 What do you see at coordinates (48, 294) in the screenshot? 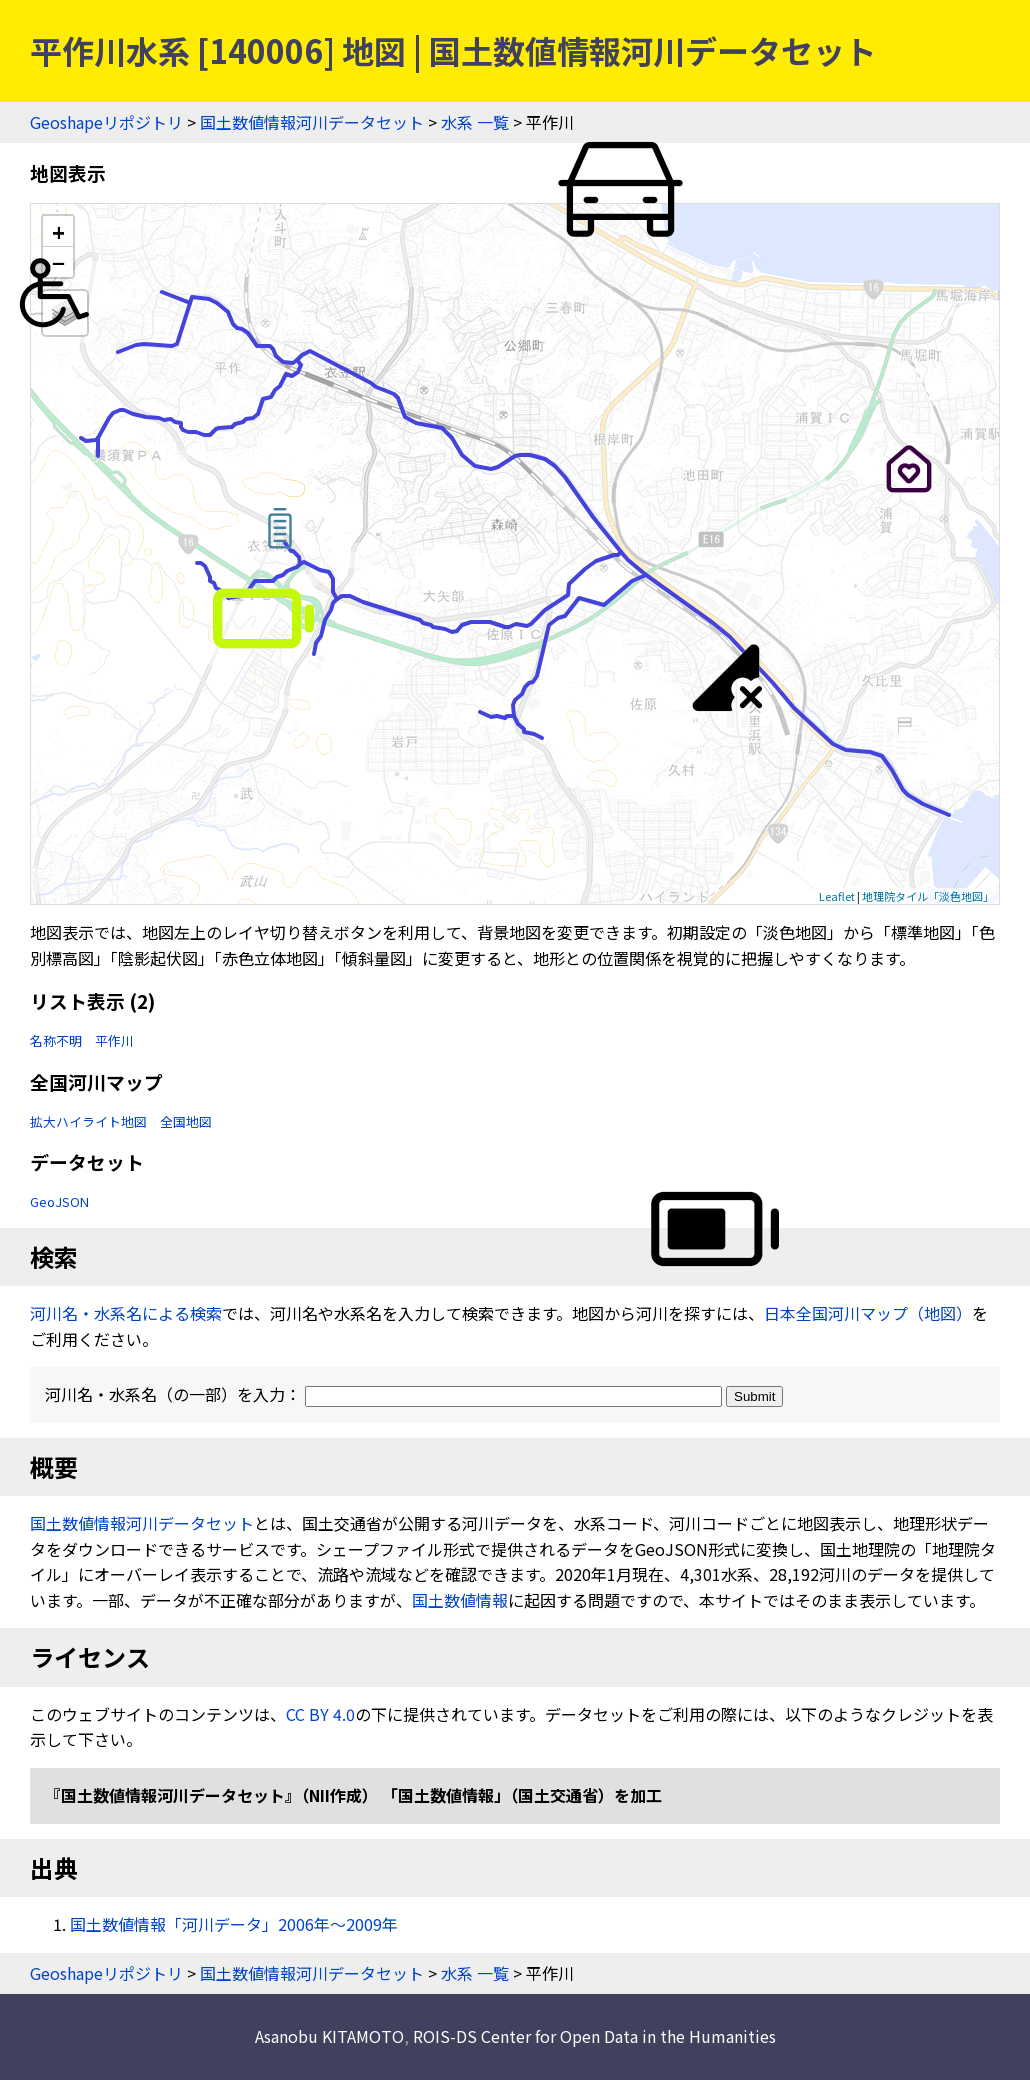
I see `indicates wheelchair accessibility available` at bounding box center [48, 294].